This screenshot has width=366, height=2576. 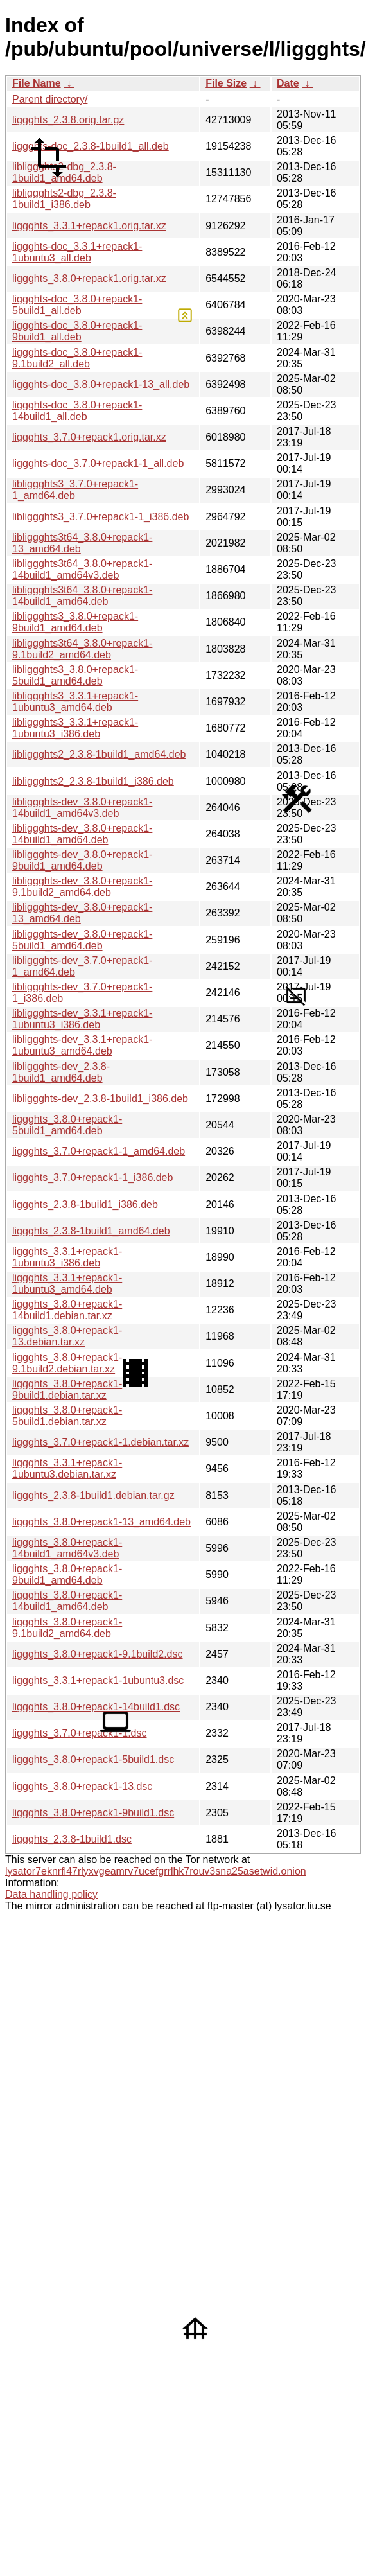 I want to click on view property foundation details, so click(x=195, y=2329).